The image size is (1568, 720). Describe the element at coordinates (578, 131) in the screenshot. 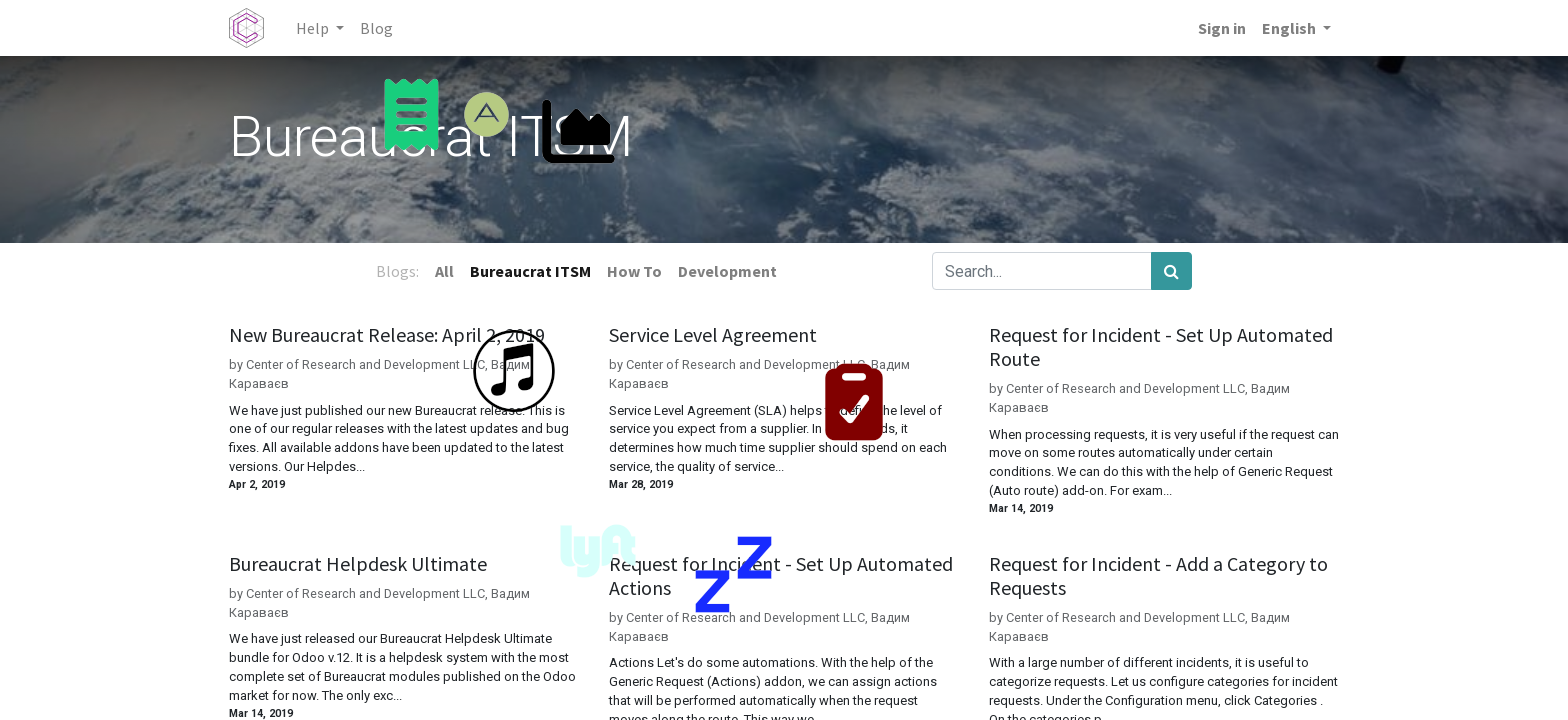

I see `view area chart or graph data` at that location.